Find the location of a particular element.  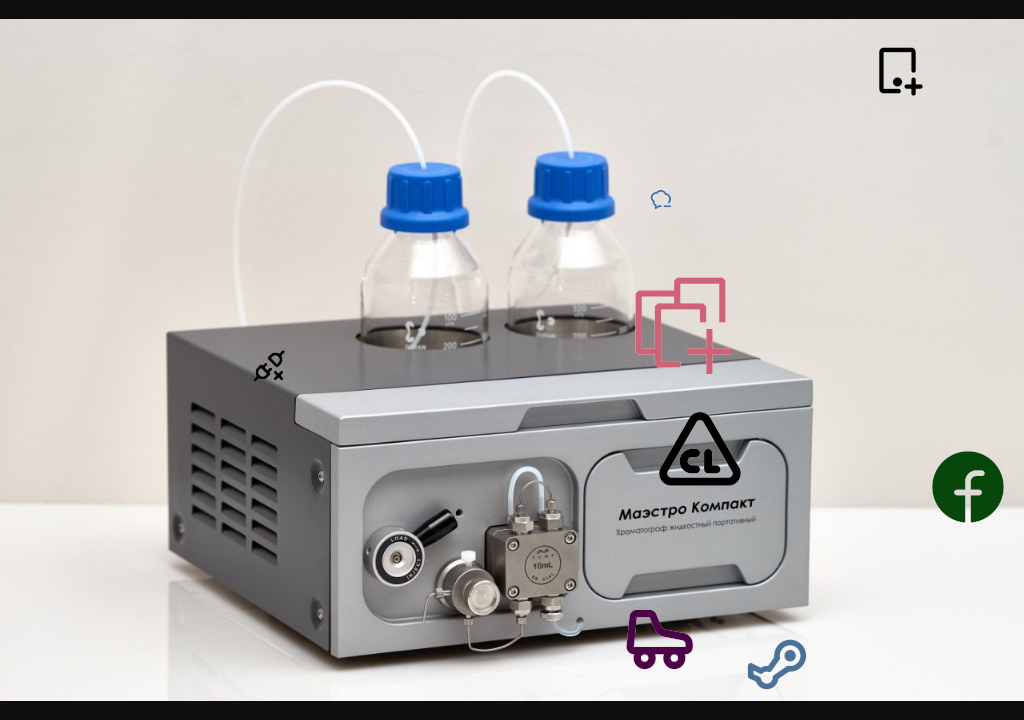

create a new collection is located at coordinates (680, 322).